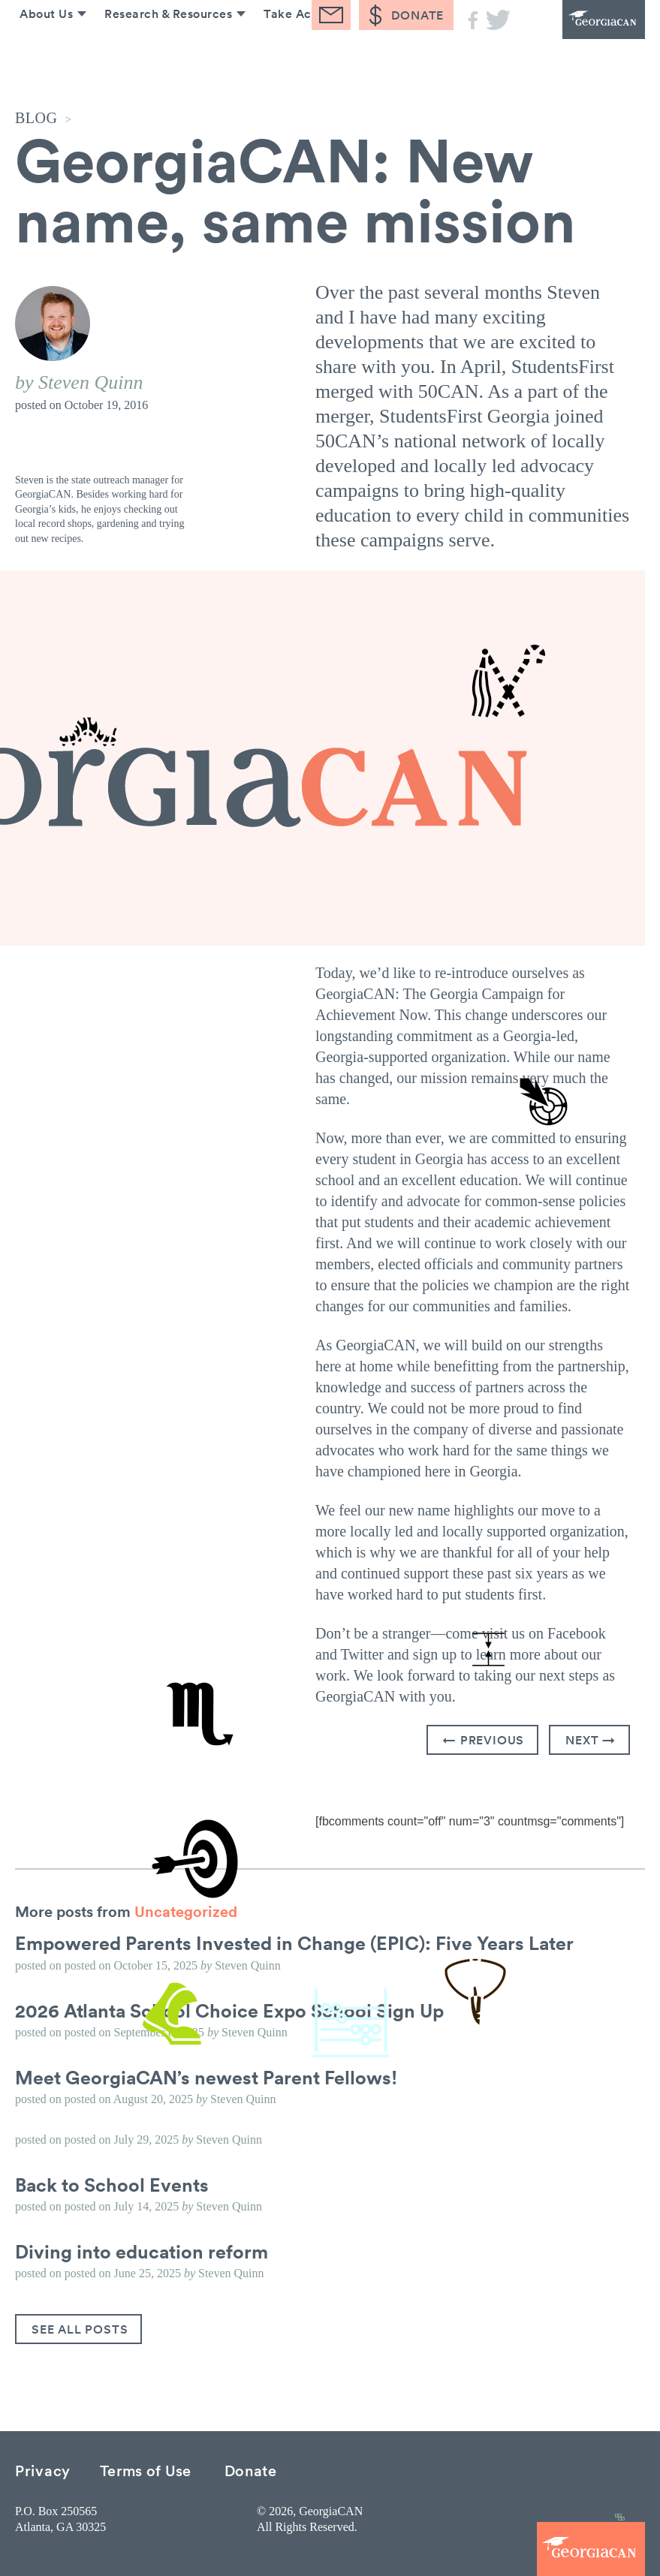 This screenshot has width=660, height=2576. I want to click on aim or target an objective, so click(544, 1102).